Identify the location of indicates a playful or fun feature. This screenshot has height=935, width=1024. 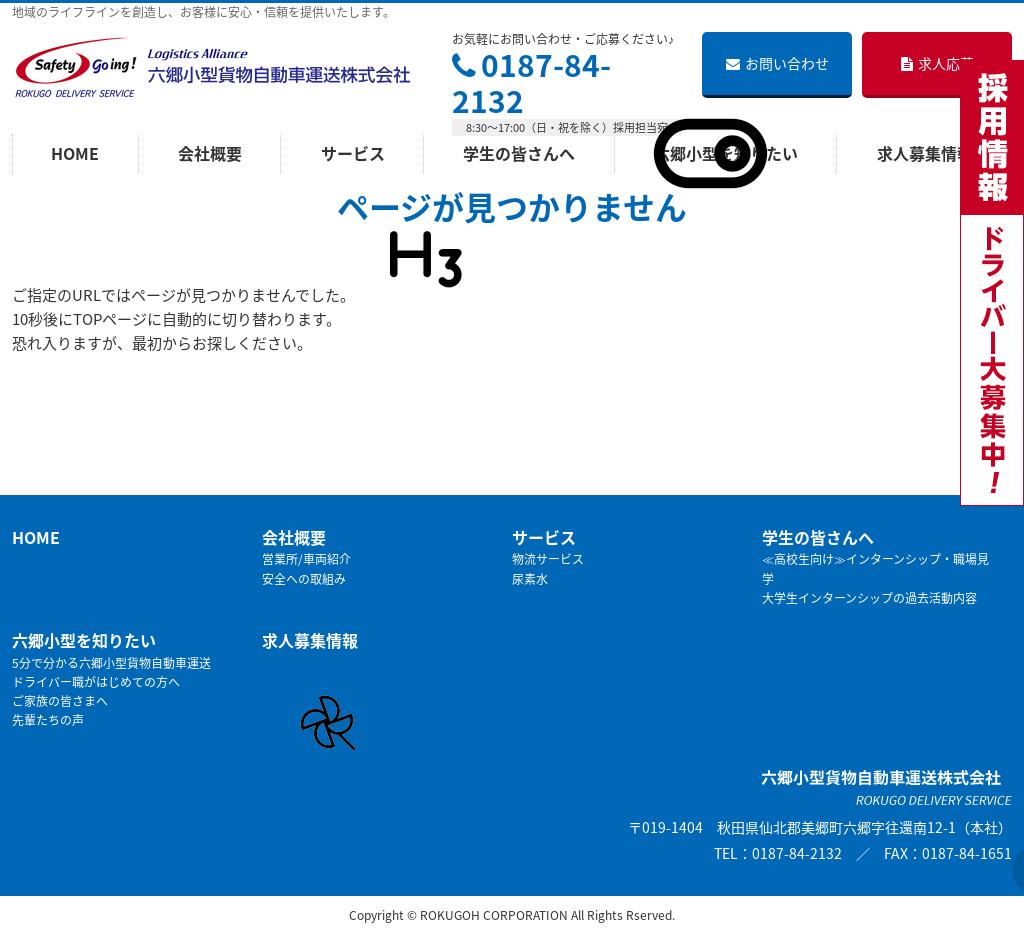
(329, 724).